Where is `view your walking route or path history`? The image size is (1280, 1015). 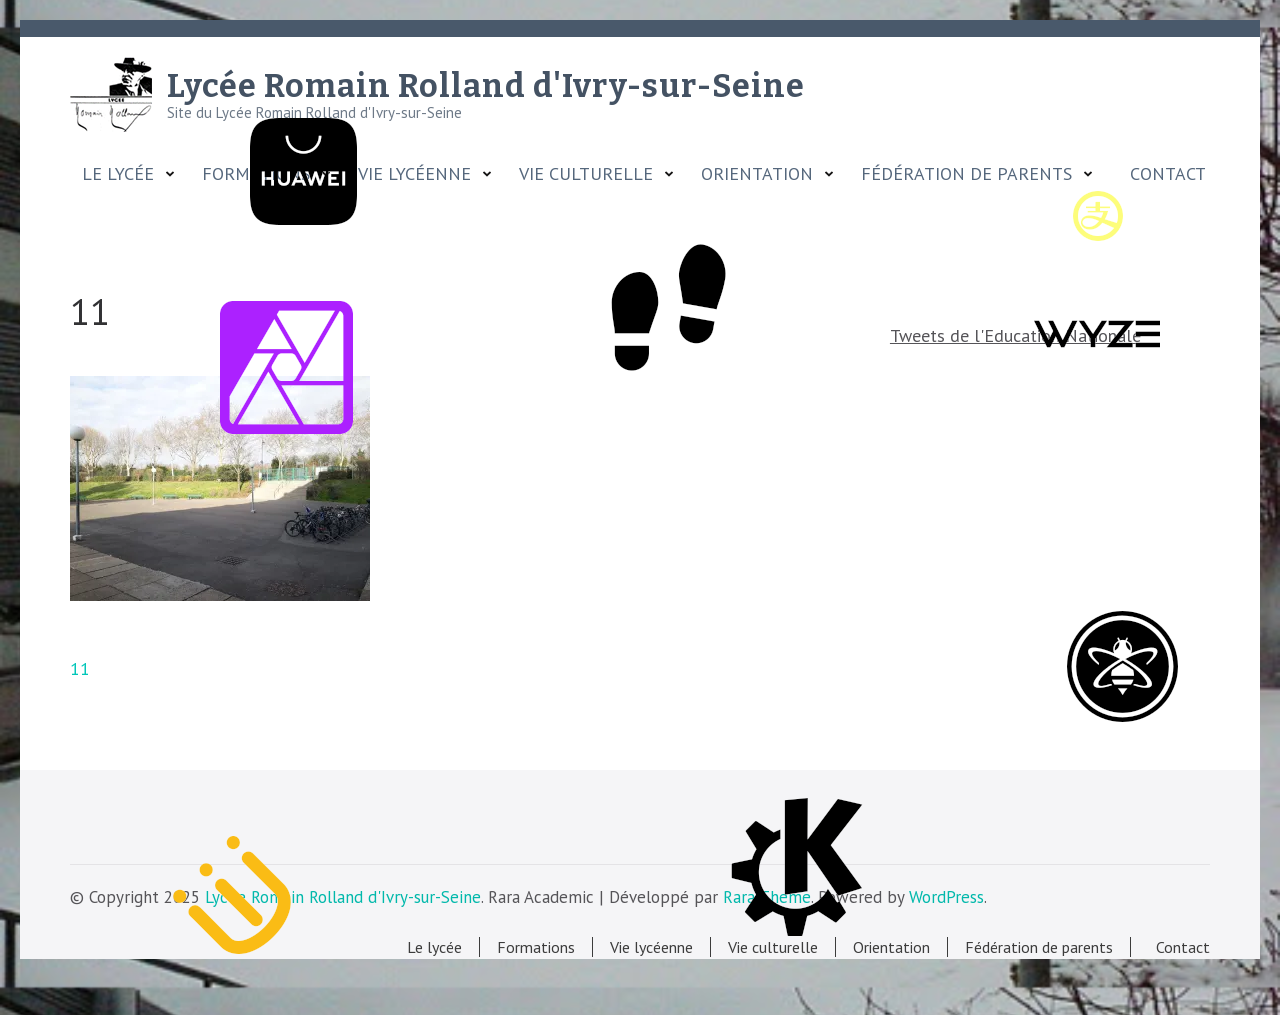 view your walking route or path history is located at coordinates (664, 308).